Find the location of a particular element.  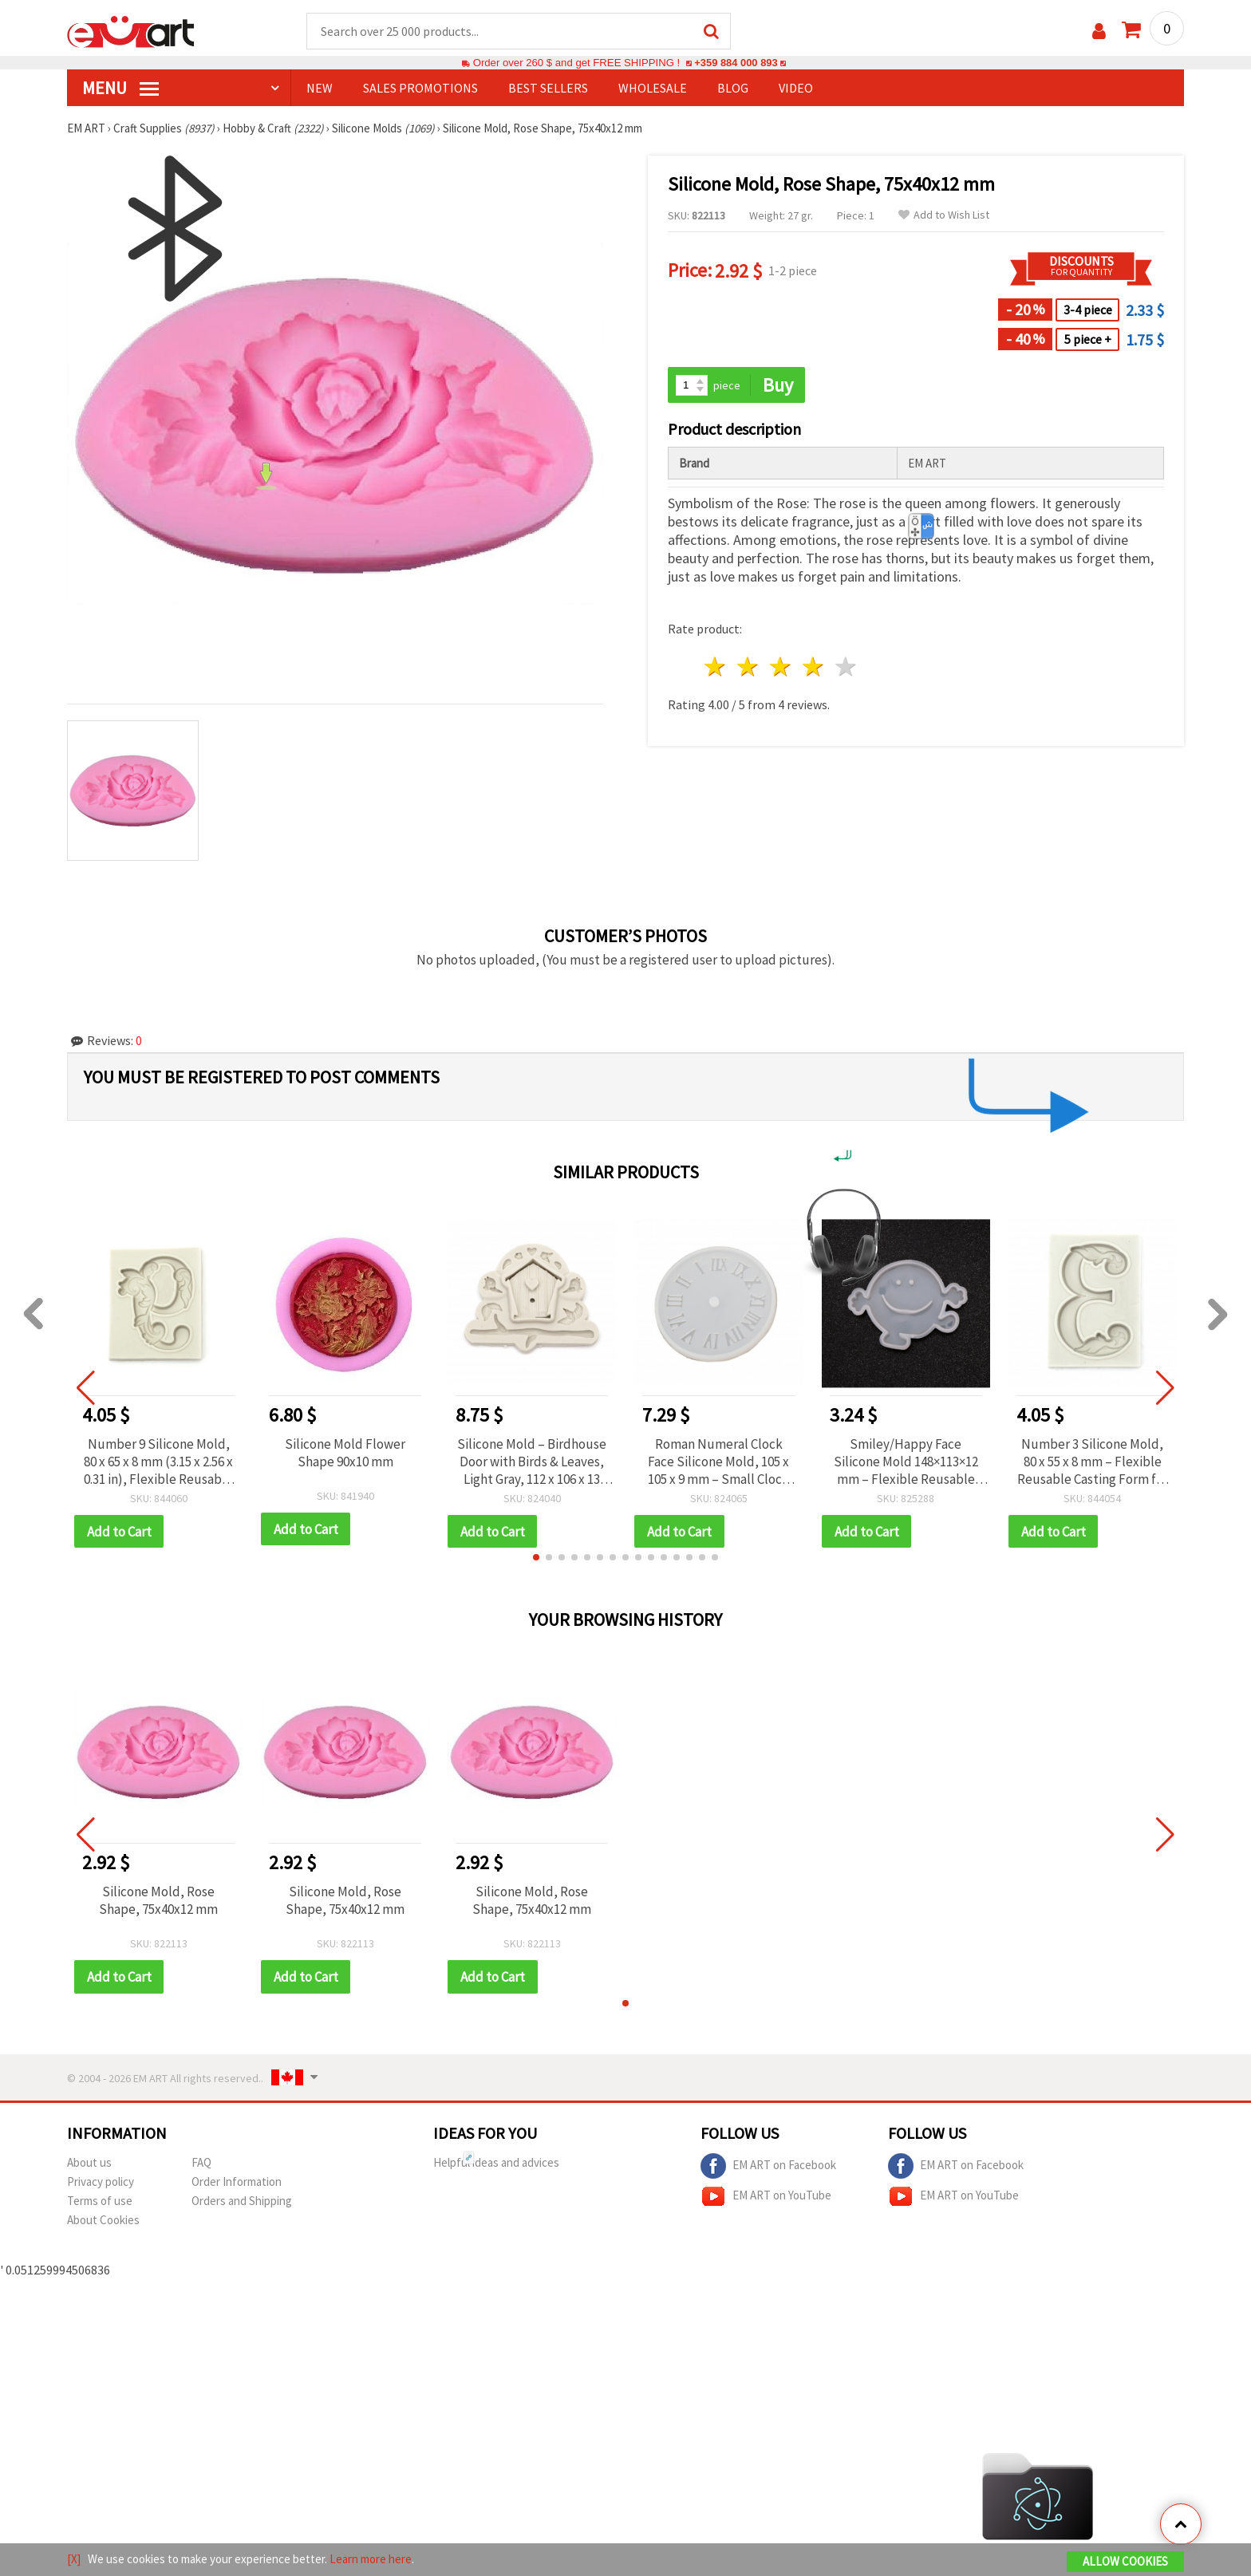

reply to all recipients of an email is located at coordinates (842, 1154).